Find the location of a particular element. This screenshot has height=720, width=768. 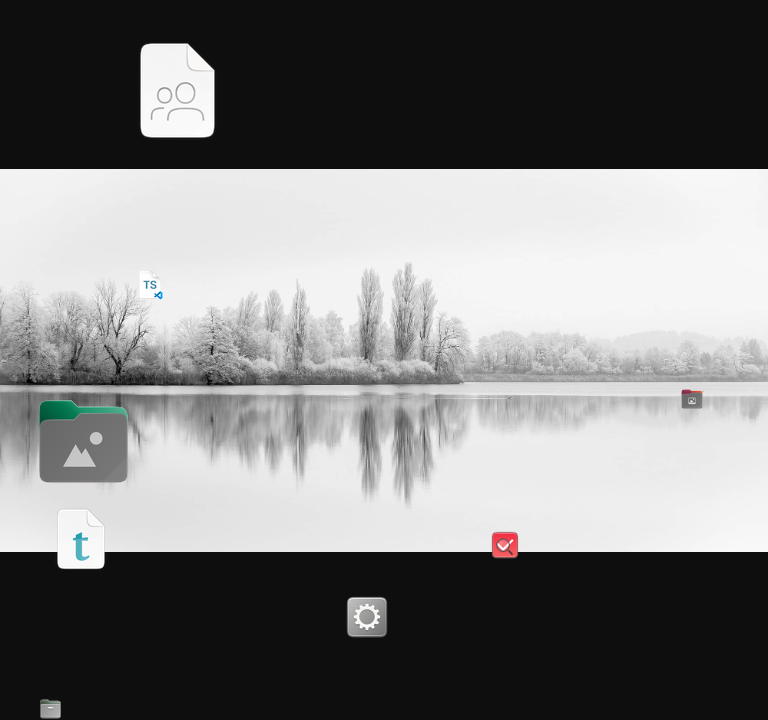

credits or attribution text file is located at coordinates (177, 90).